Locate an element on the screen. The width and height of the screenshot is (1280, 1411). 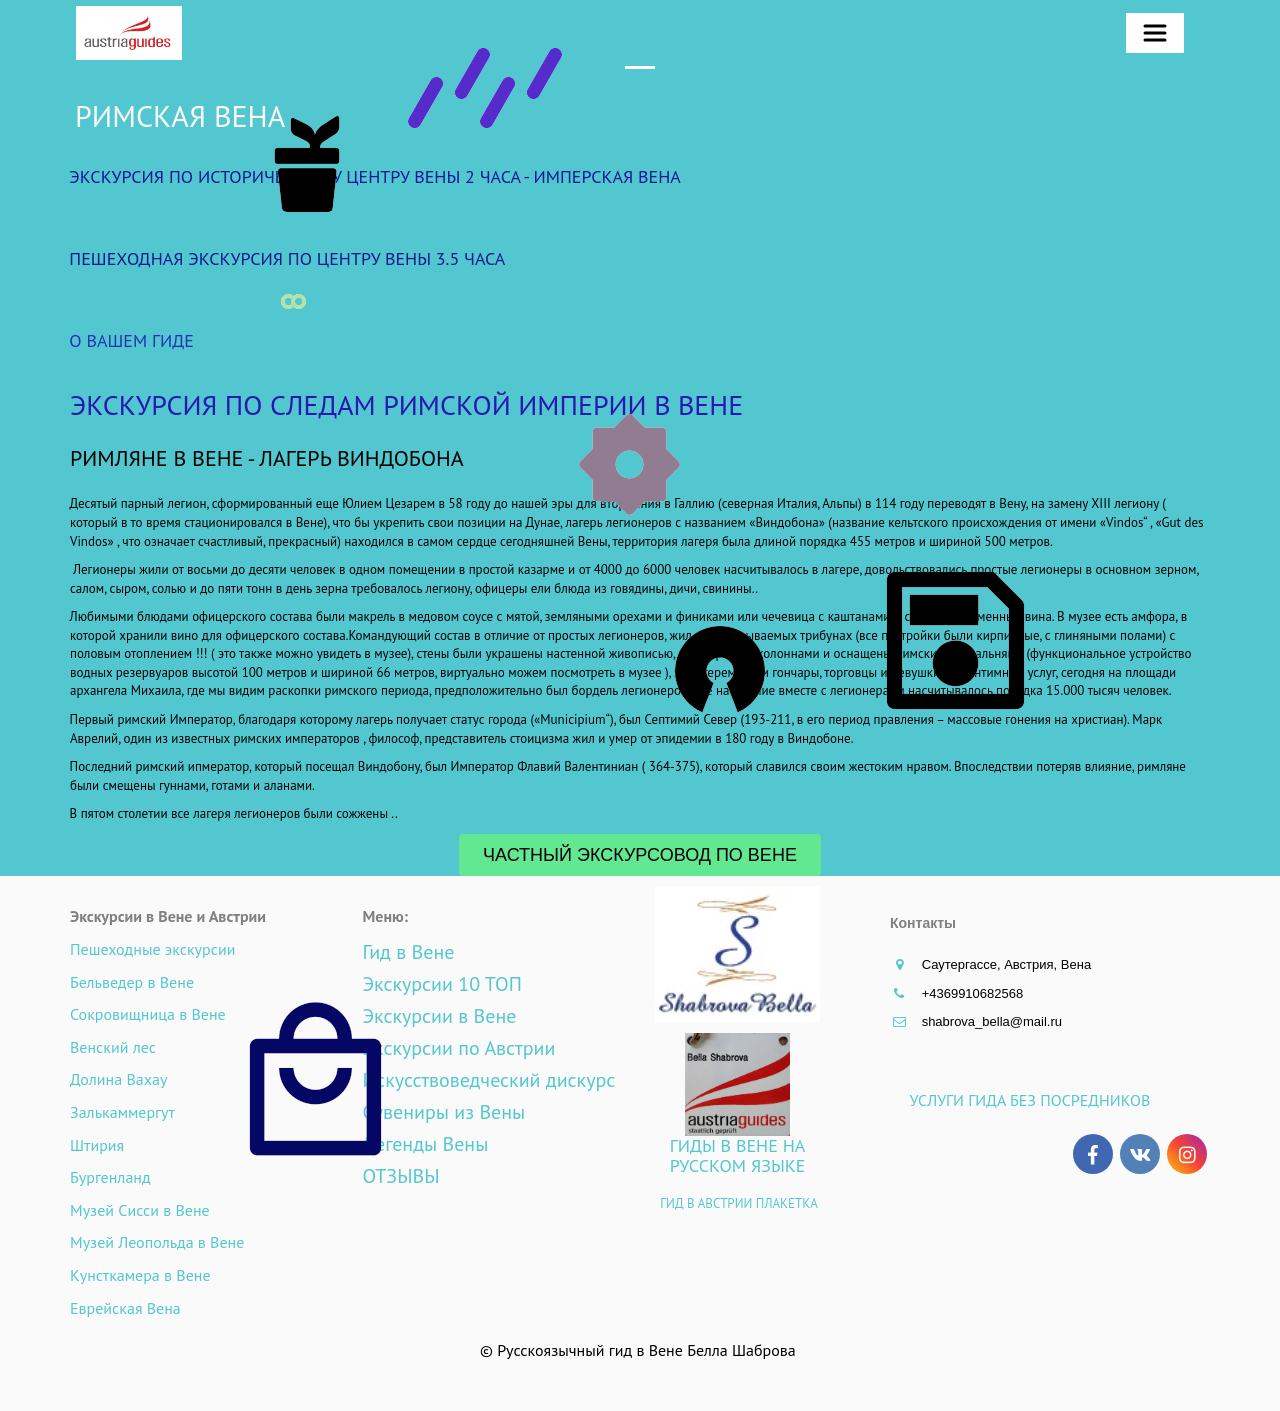
open the Kueski app is located at coordinates (307, 164).